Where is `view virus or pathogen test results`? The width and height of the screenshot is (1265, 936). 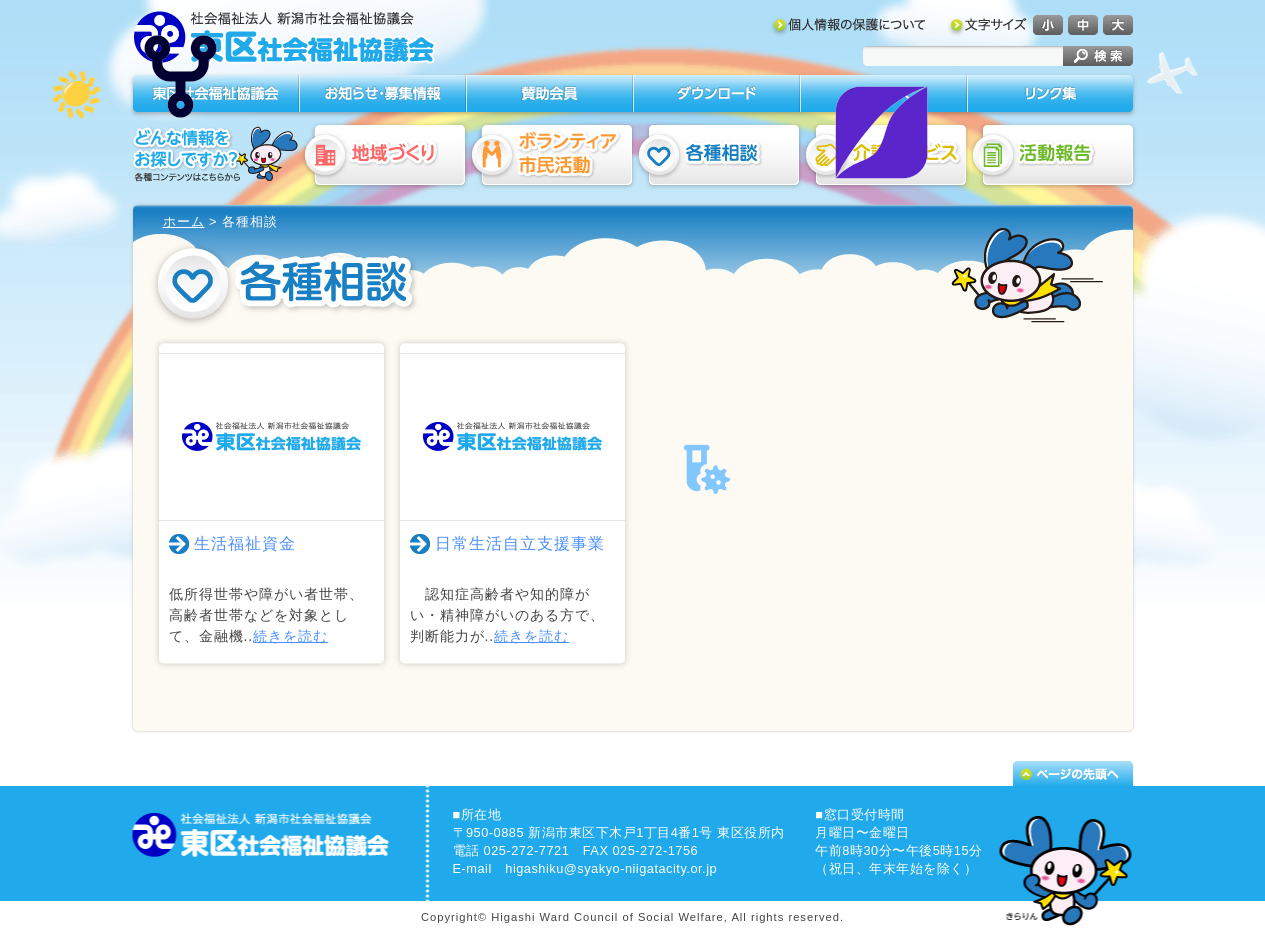 view virus or pathogen test results is located at coordinates (704, 468).